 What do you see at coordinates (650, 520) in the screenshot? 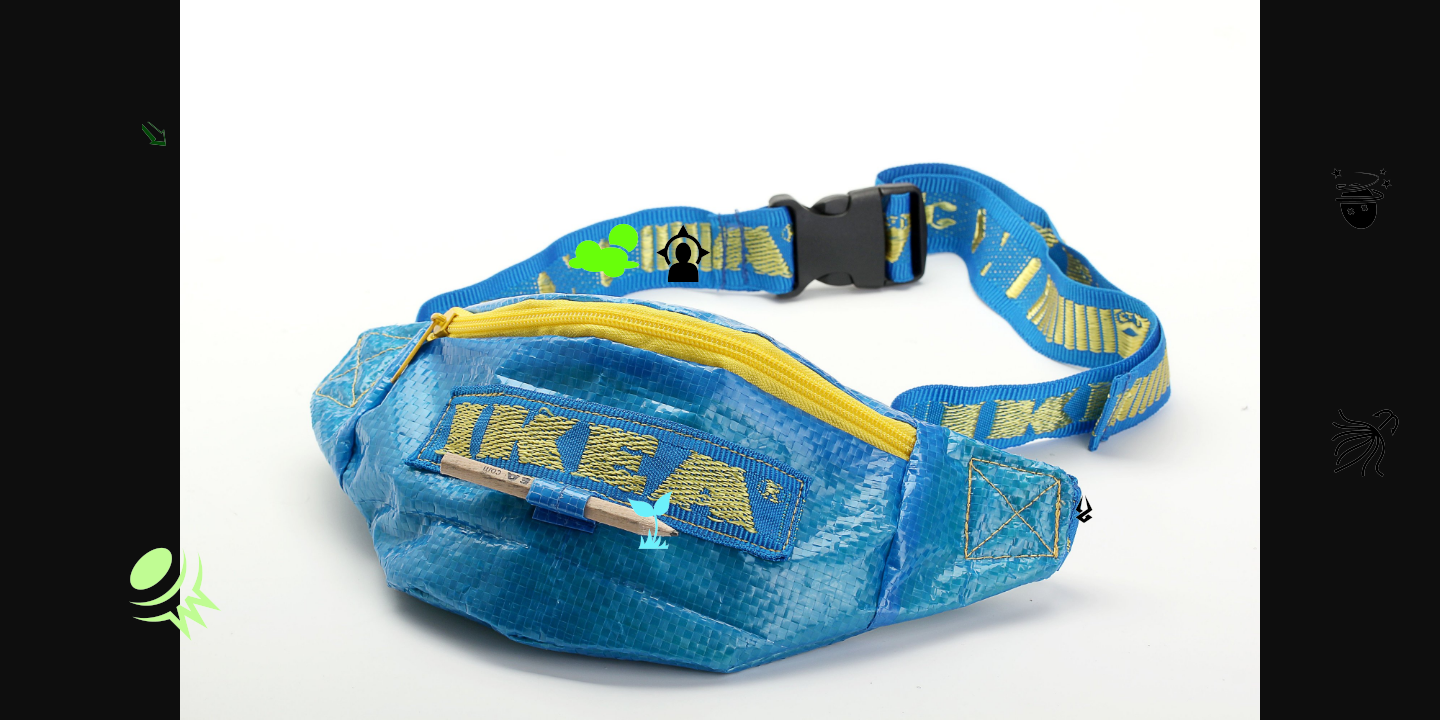
I see `start a new garden or planting activity` at bounding box center [650, 520].